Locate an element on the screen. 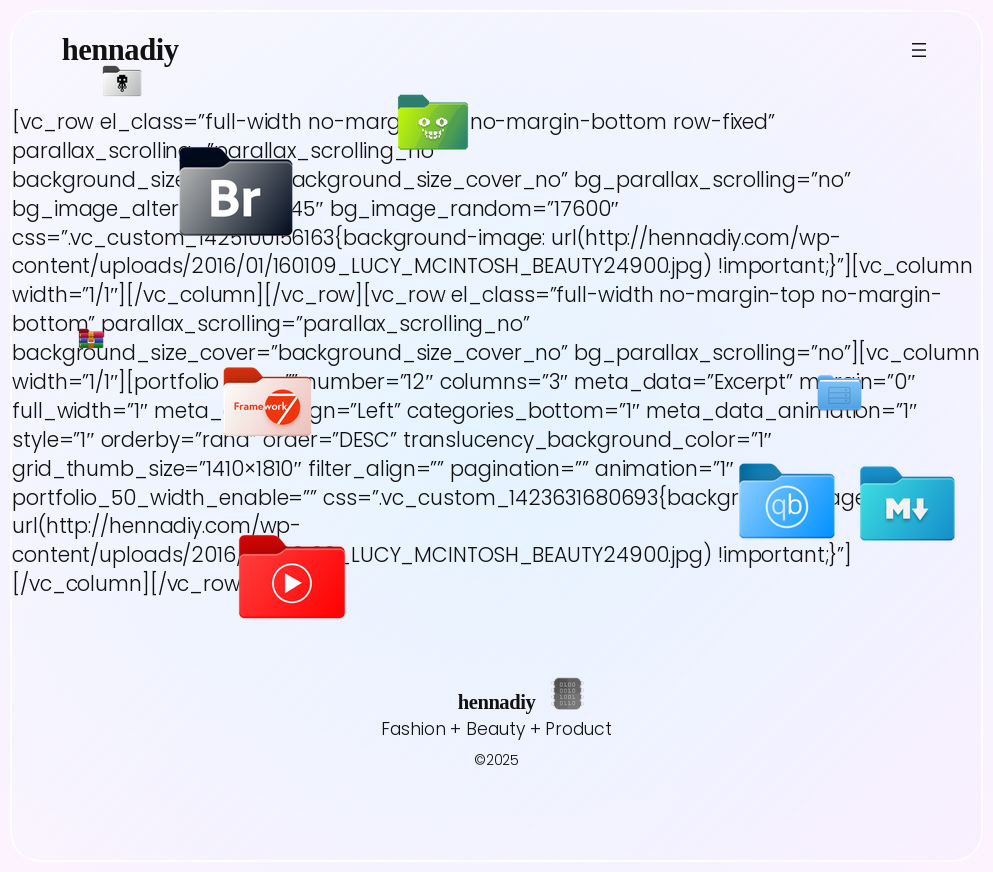 This screenshot has width=993, height=872. open qbittorrent downloads folder is located at coordinates (786, 503).